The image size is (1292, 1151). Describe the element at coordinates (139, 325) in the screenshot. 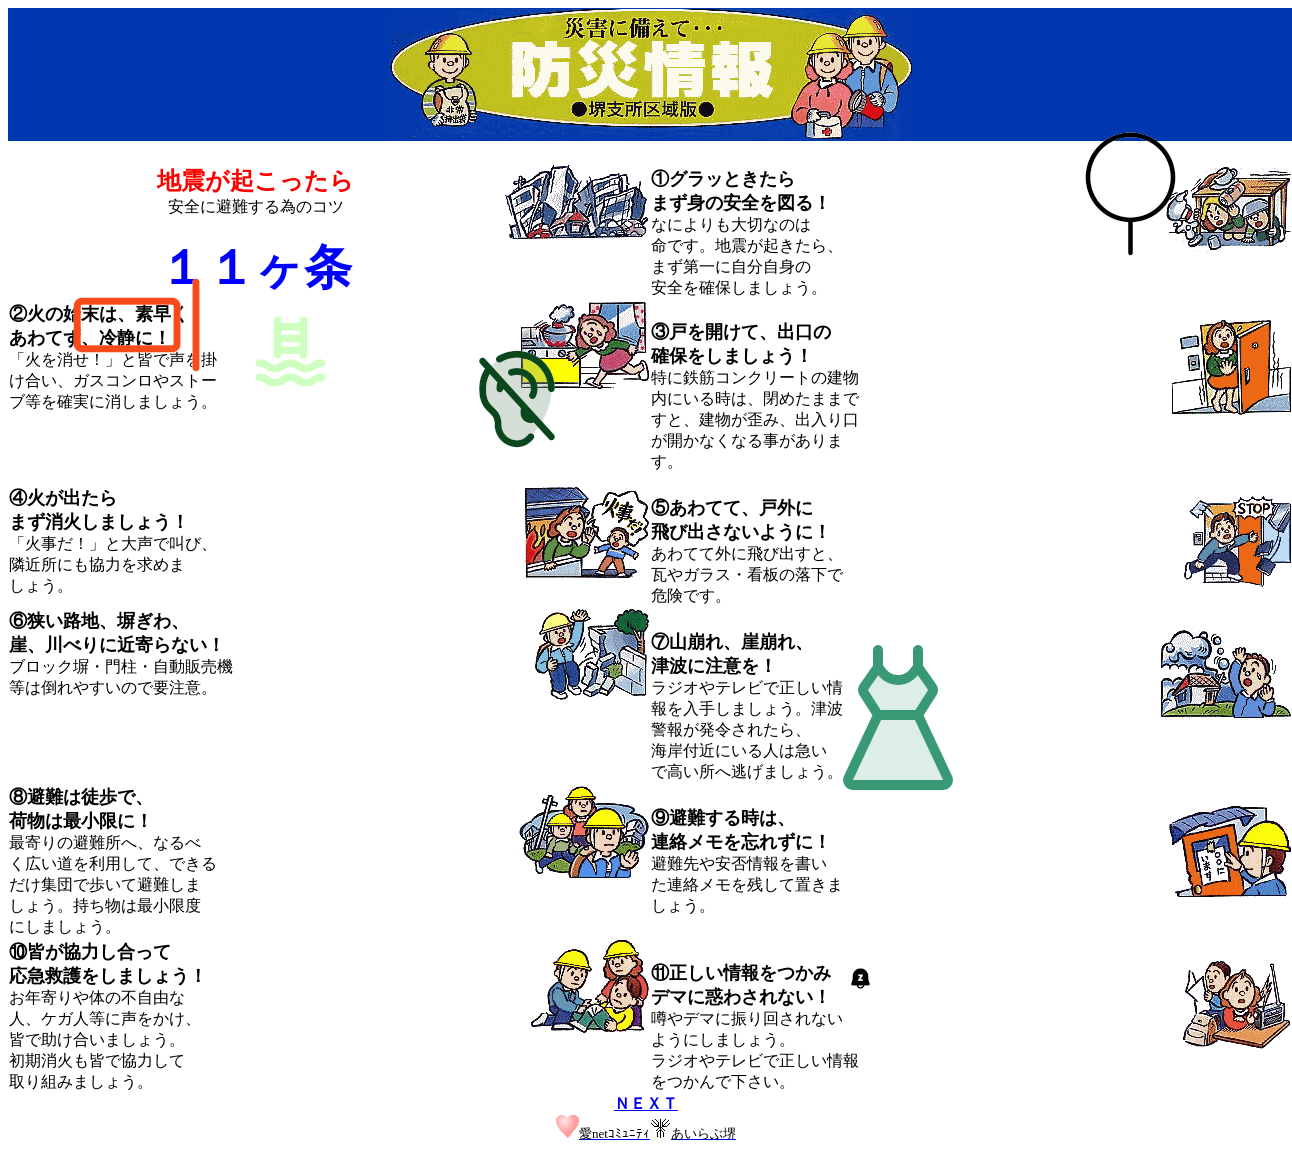

I see `align content to the right` at that location.